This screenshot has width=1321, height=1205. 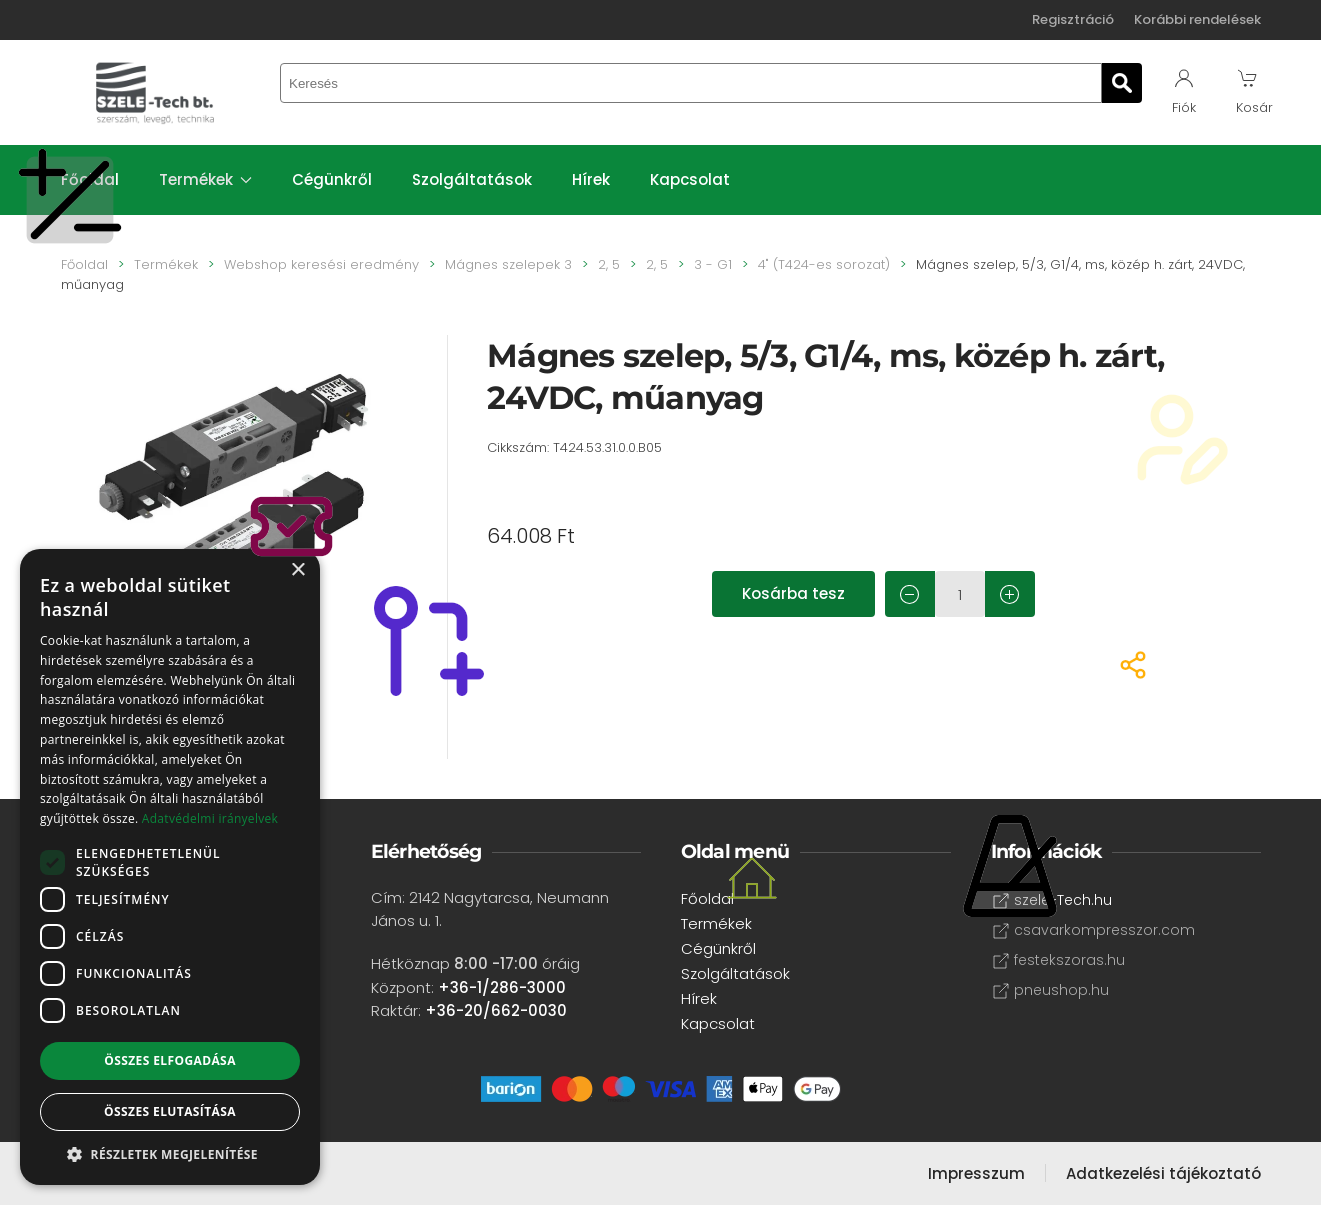 I want to click on navigate to home screen, so click(x=752, y=879).